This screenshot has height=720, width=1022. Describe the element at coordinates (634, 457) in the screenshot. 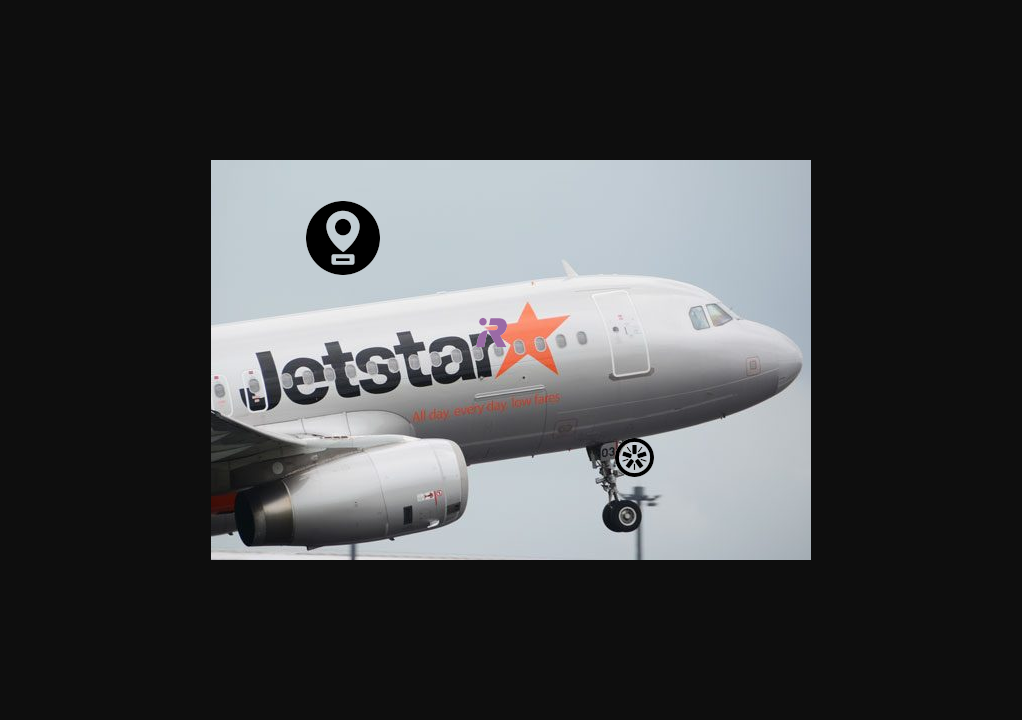

I see `jasmine testing framework logo` at that location.